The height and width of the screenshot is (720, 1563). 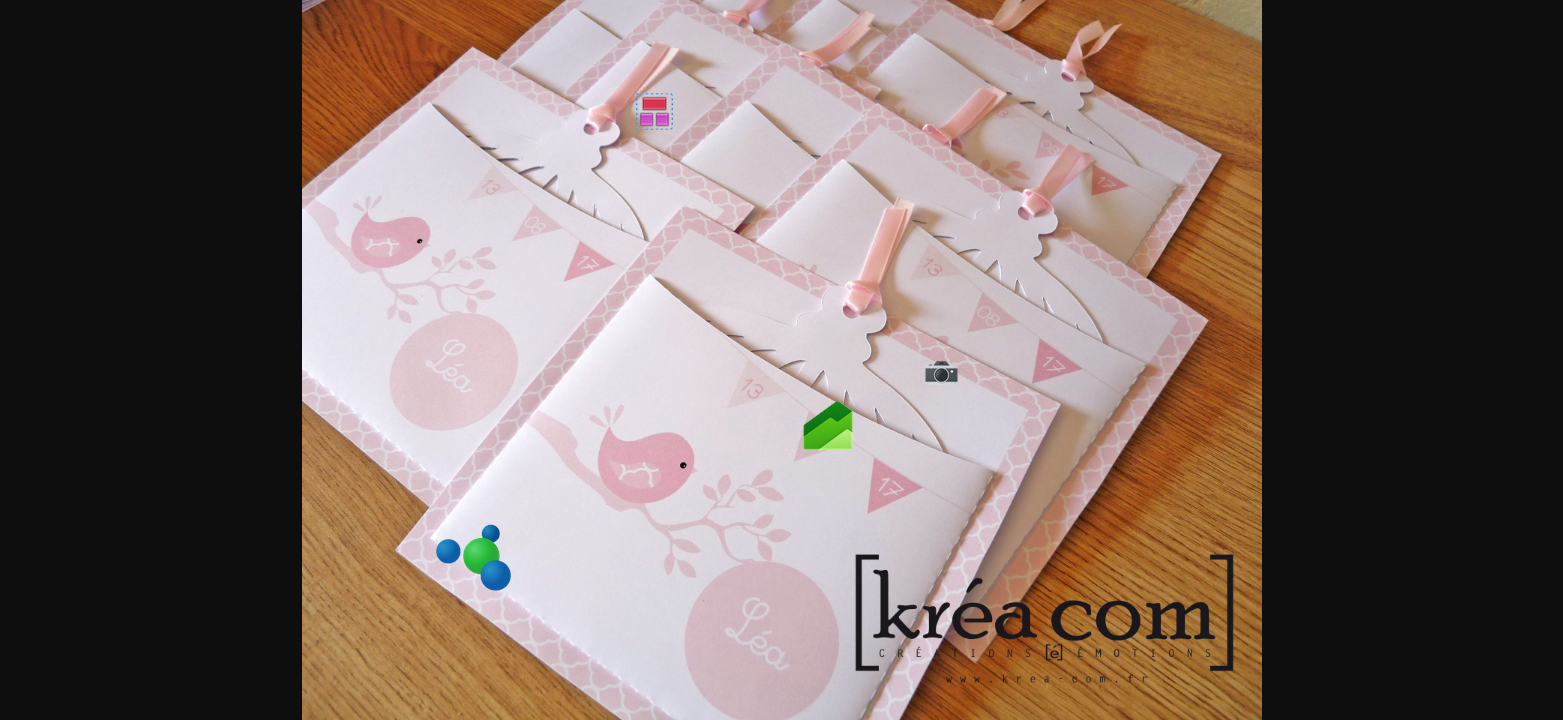 What do you see at coordinates (941, 372) in the screenshot?
I see `open camera app` at bounding box center [941, 372].